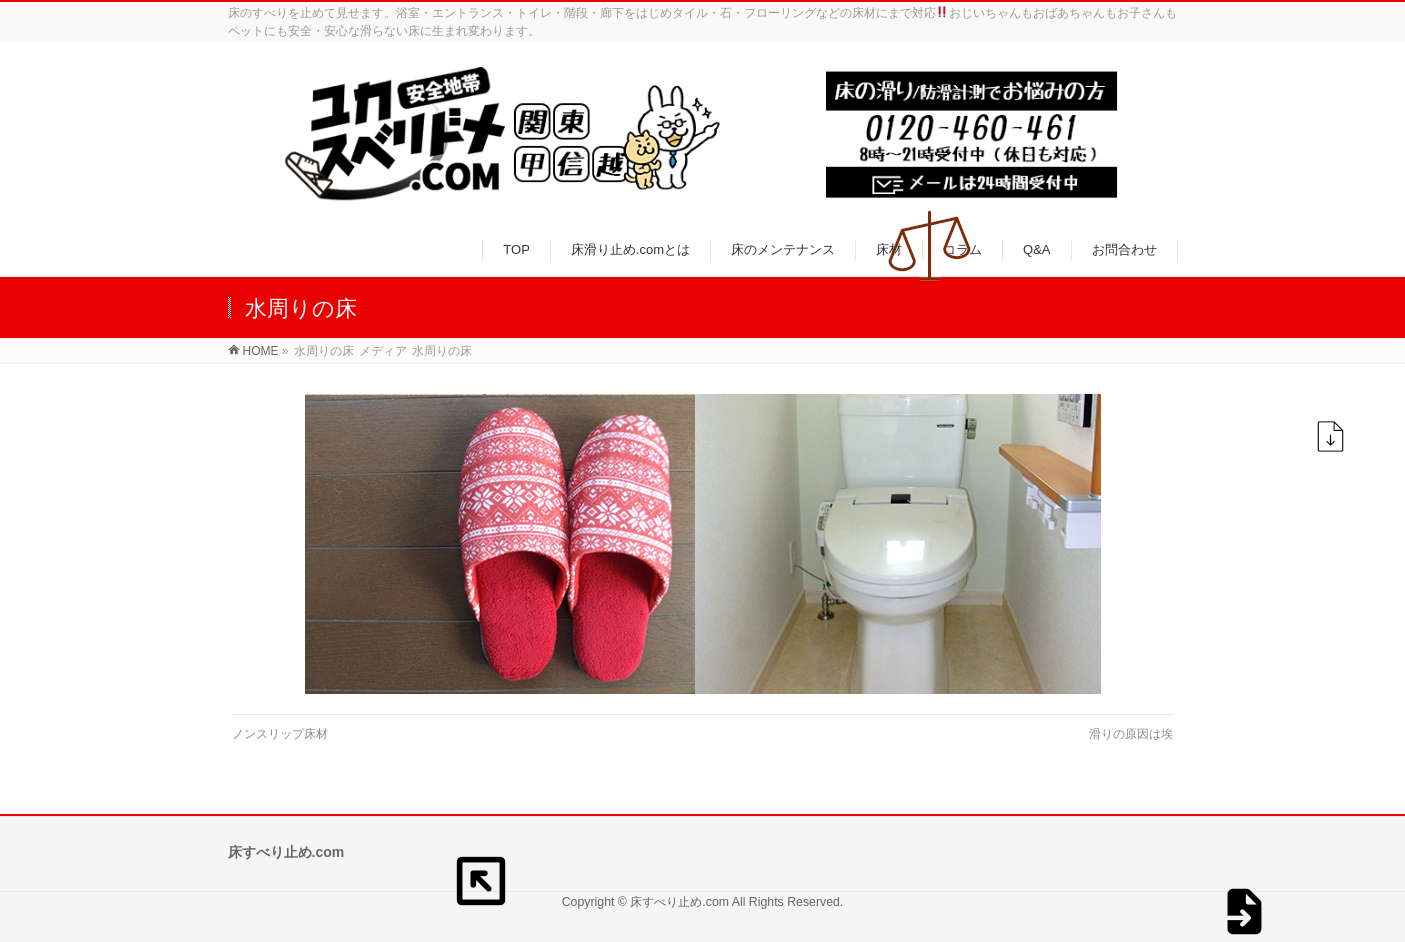 This screenshot has width=1405, height=942. I want to click on import file or document, so click(1244, 911).